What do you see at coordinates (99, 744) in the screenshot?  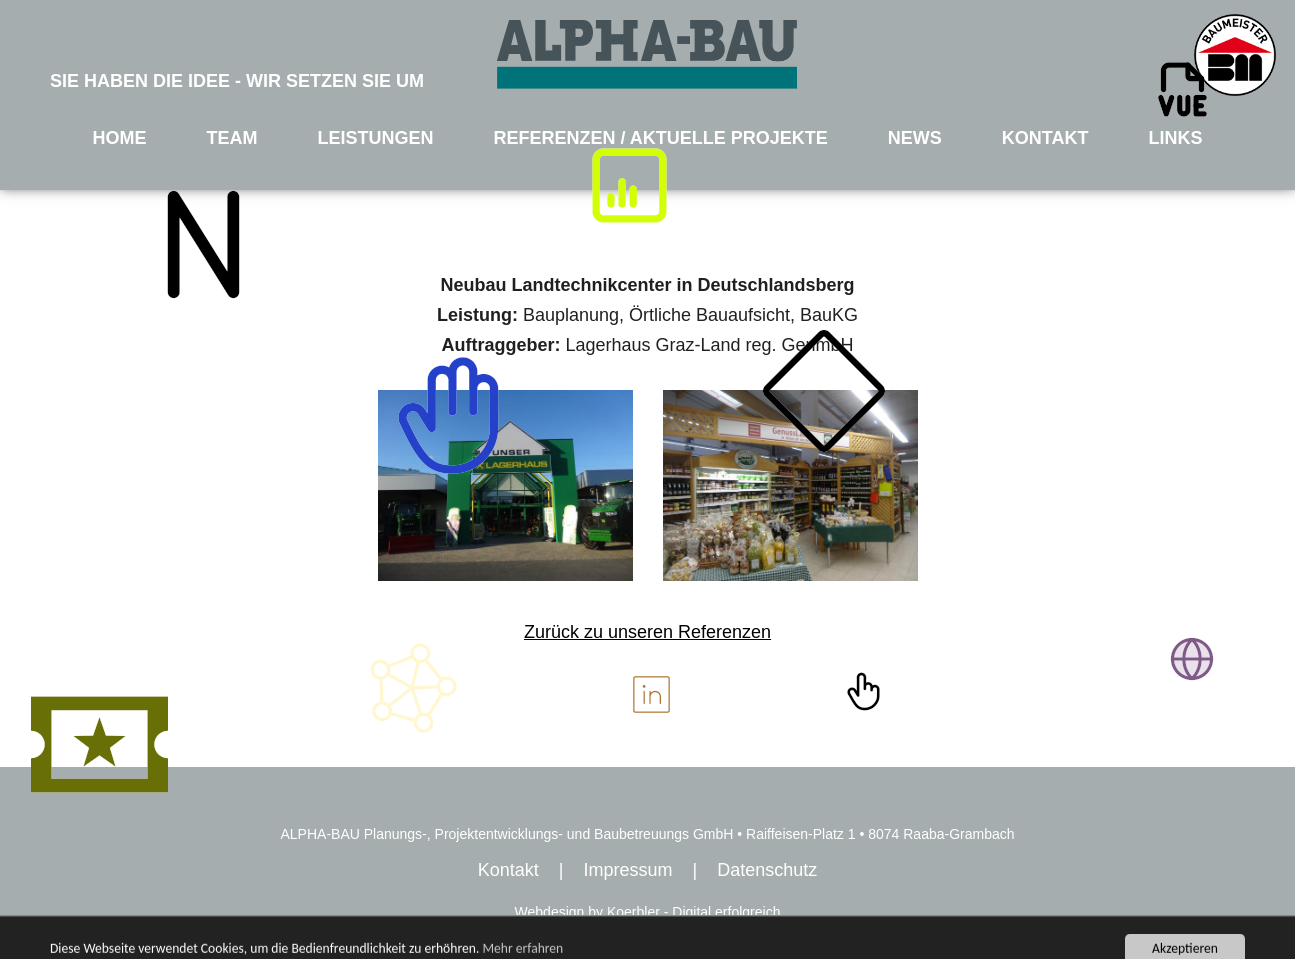 I see `view your tickets or passes` at bounding box center [99, 744].